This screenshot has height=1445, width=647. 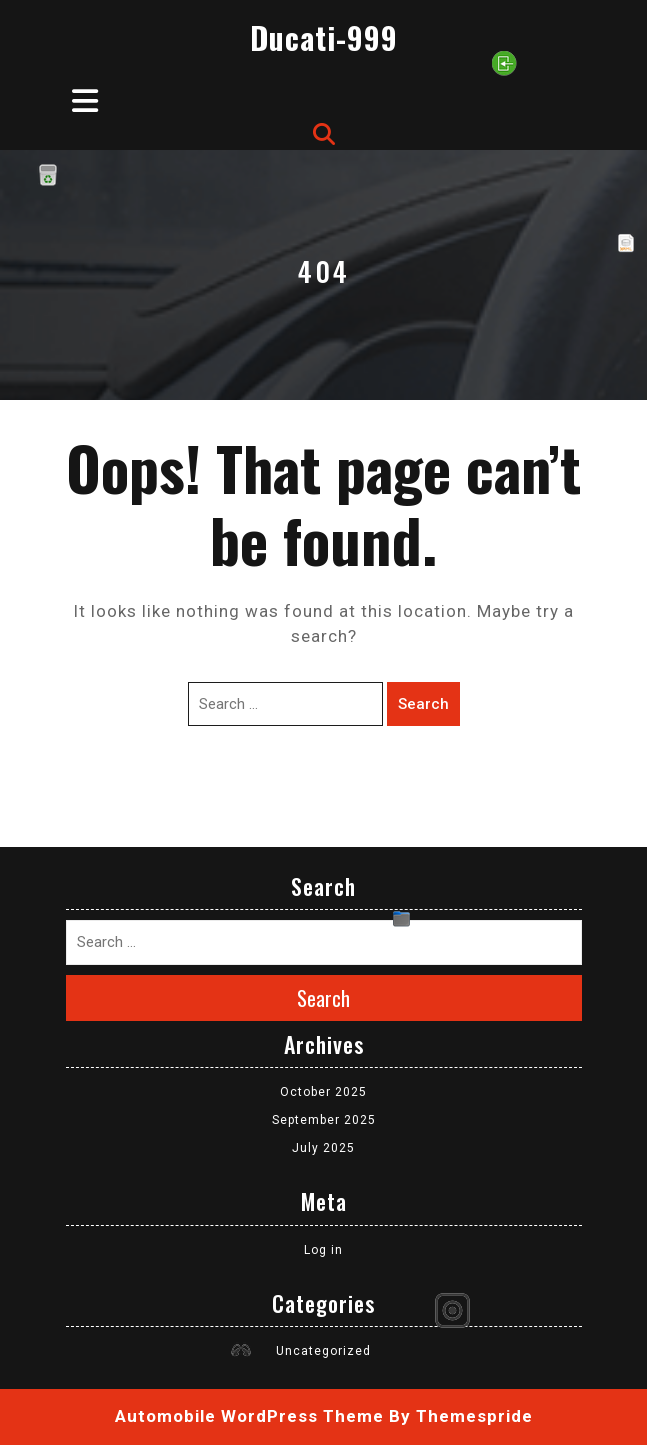 What do you see at coordinates (48, 175) in the screenshot?
I see `open the trash or recycle bin` at bounding box center [48, 175].